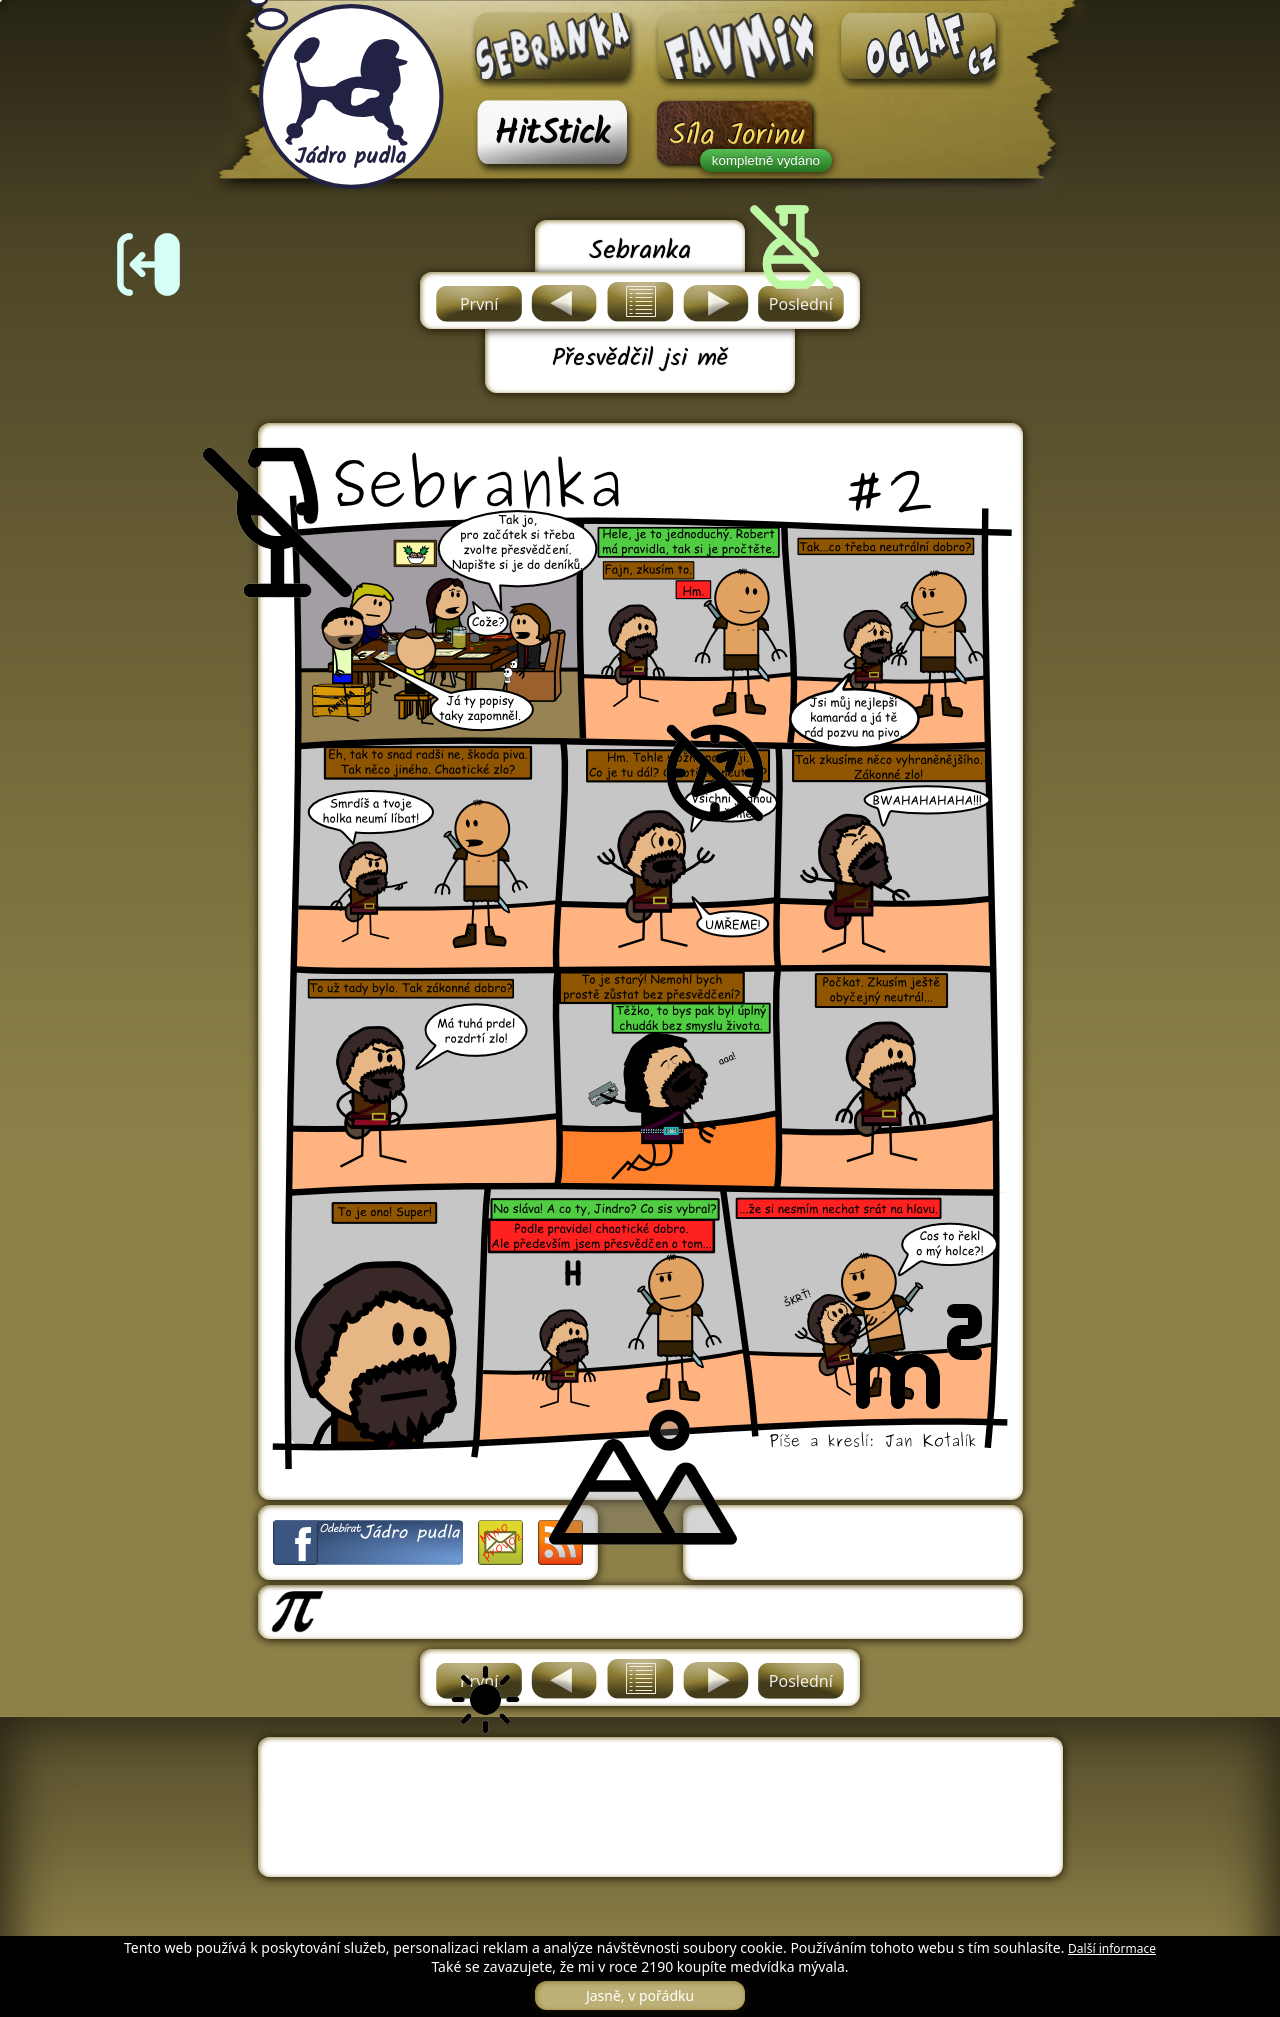 The height and width of the screenshot is (2017, 1280). What do you see at coordinates (277, 522) in the screenshot?
I see `indicates alcohol-free or no alcoholic beverages` at bounding box center [277, 522].